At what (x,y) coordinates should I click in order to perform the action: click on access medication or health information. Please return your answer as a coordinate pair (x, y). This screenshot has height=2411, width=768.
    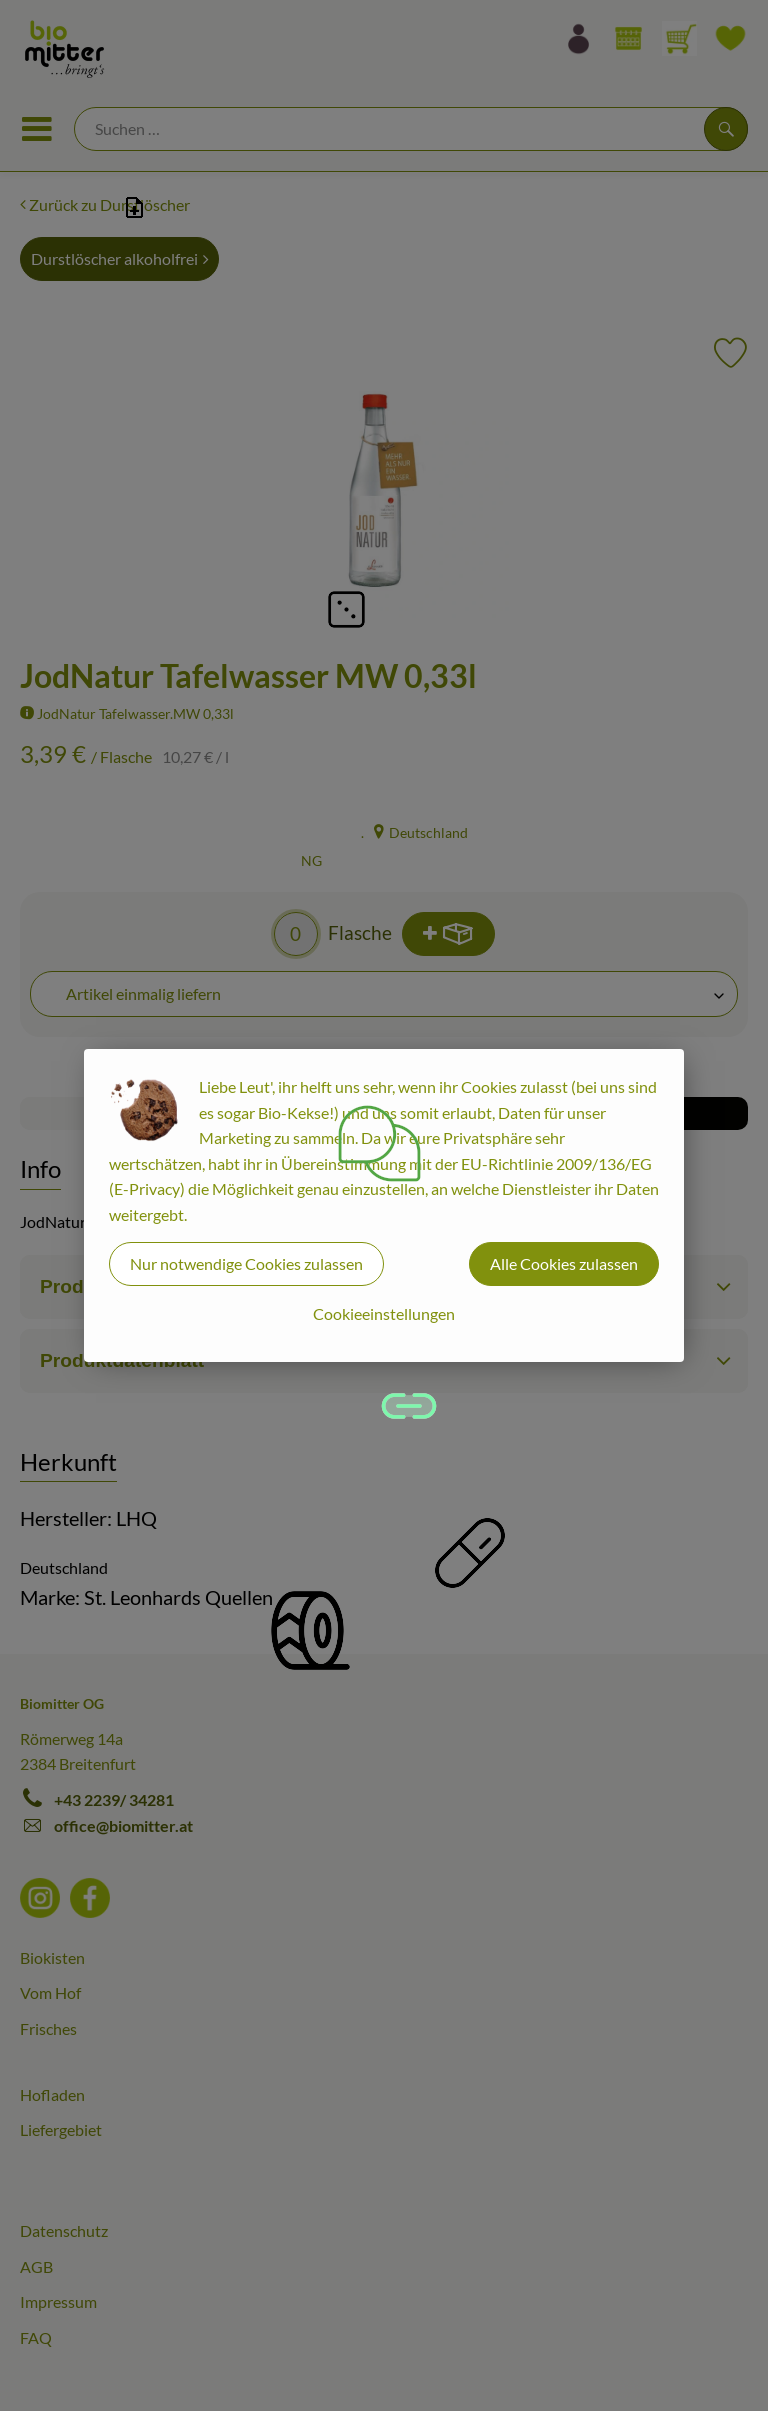
    Looking at the image, I should click on (470, 1553).